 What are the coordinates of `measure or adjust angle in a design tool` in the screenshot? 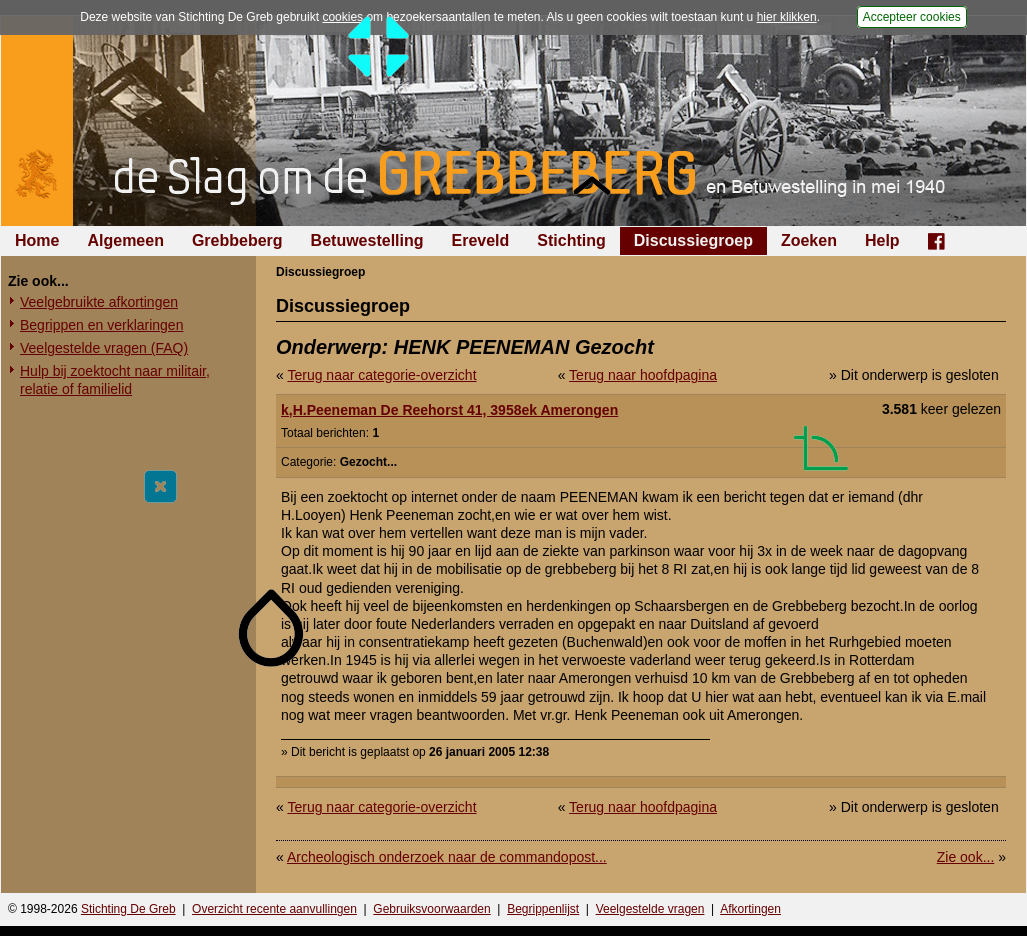 It's located at (819, 451).